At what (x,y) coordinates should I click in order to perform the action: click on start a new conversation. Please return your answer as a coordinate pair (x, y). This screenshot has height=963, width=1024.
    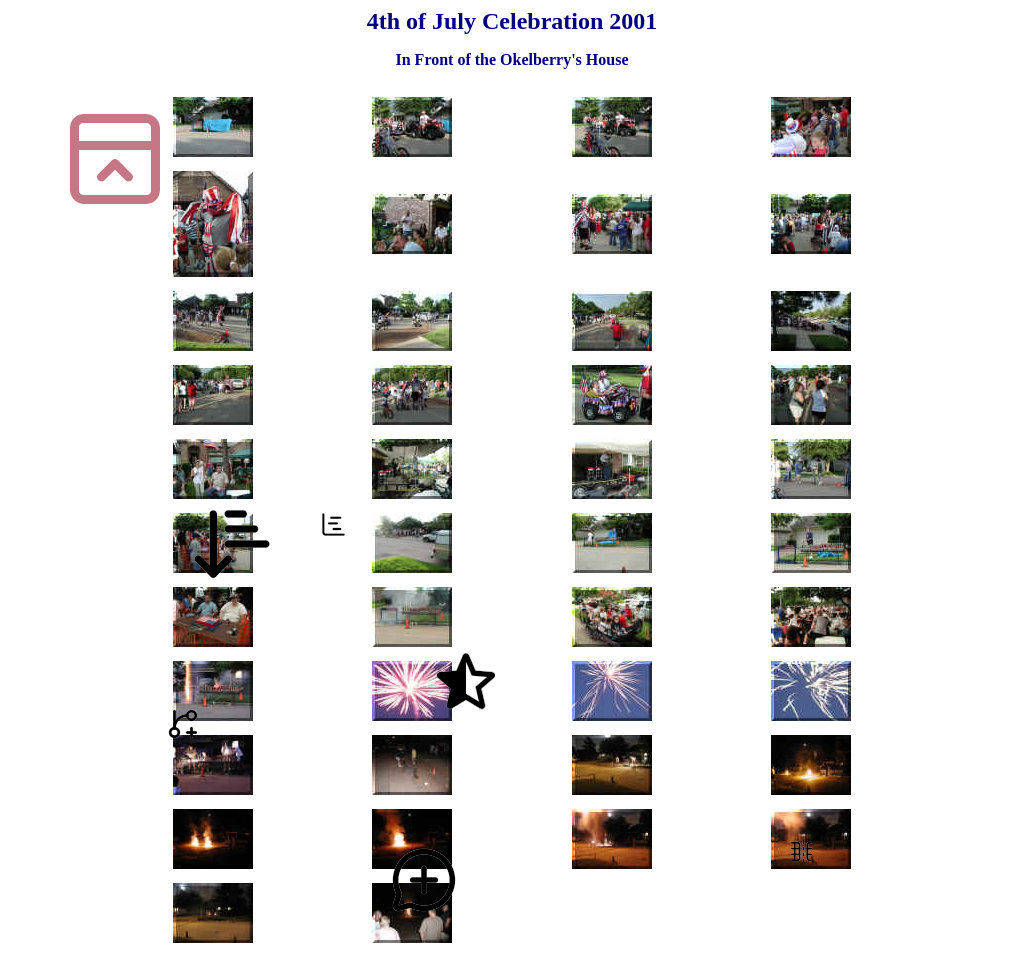
    Looking at the image, I should click on (424, 880).